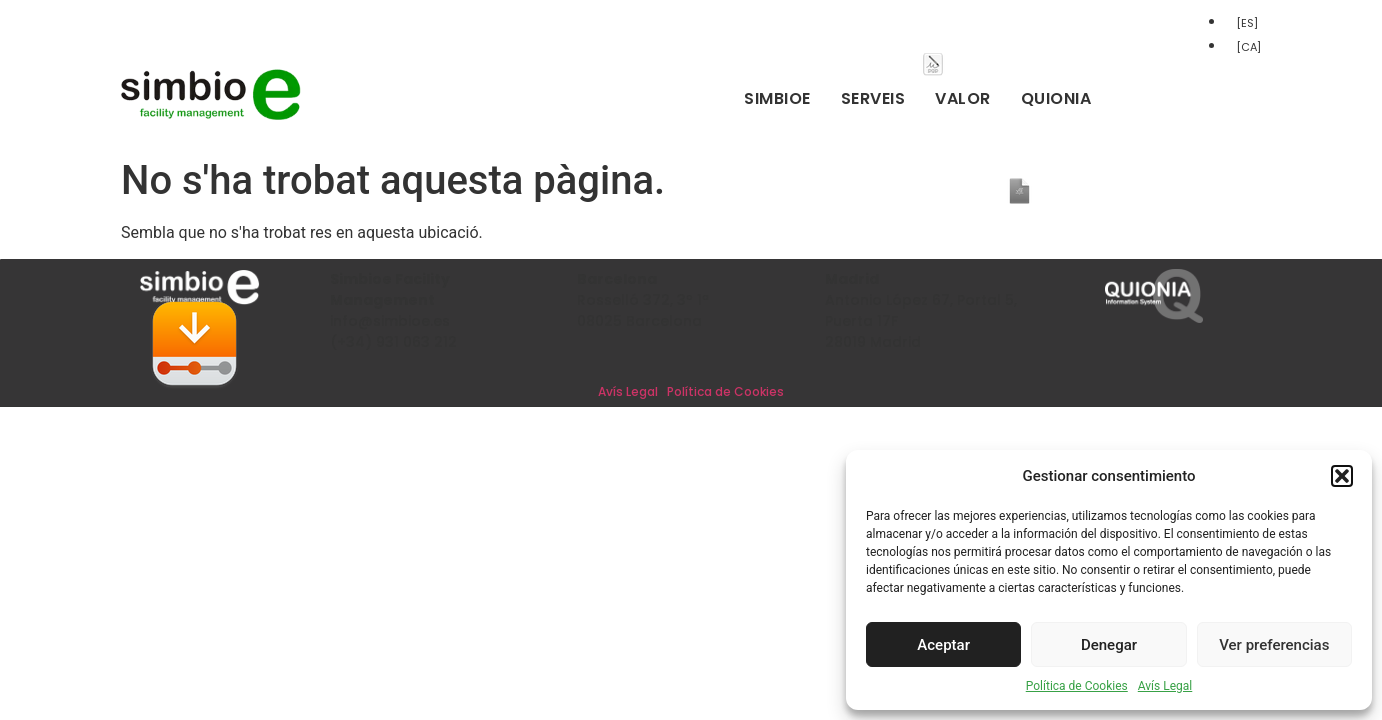  What do you see at coordinates (194, 343) in the screenshot?
I see `open ubiquity installer application` at bounding box center [194, 343].